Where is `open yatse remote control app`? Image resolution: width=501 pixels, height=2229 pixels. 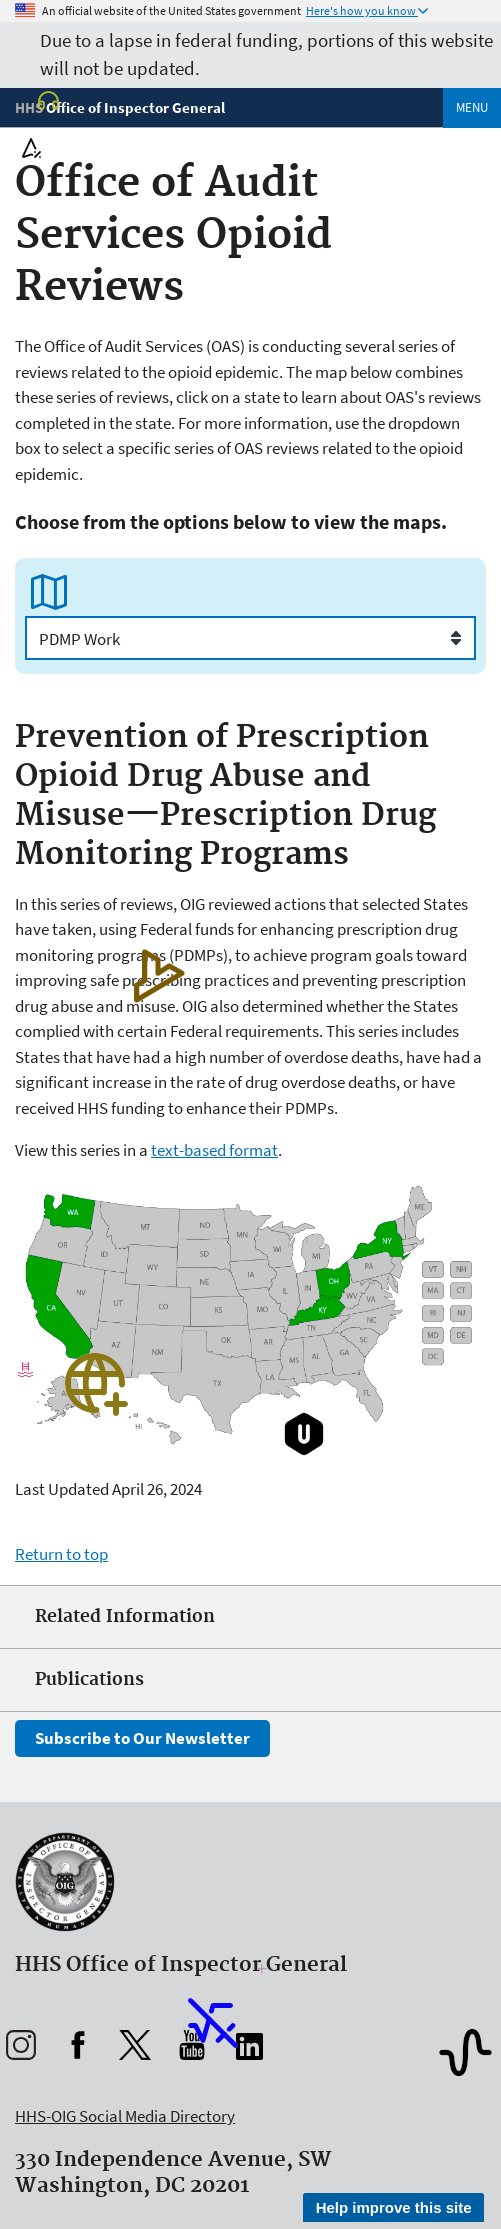 open yatse remote control app is located at coordinates (158, 976).